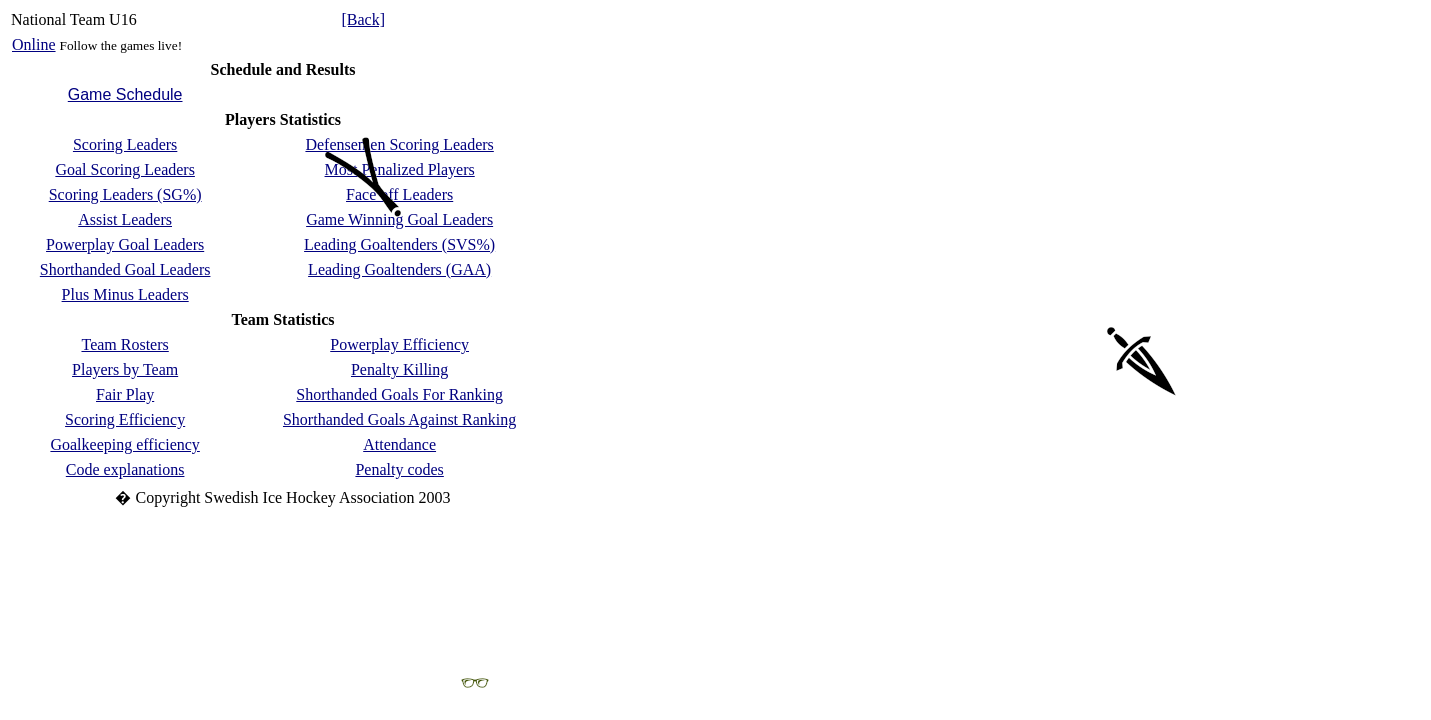 This screenshot has height=720, width=1431. Describe the element at coordinates (475, 683) in the screenshot. I see `toggle cool or casual style for avatar` at that location.